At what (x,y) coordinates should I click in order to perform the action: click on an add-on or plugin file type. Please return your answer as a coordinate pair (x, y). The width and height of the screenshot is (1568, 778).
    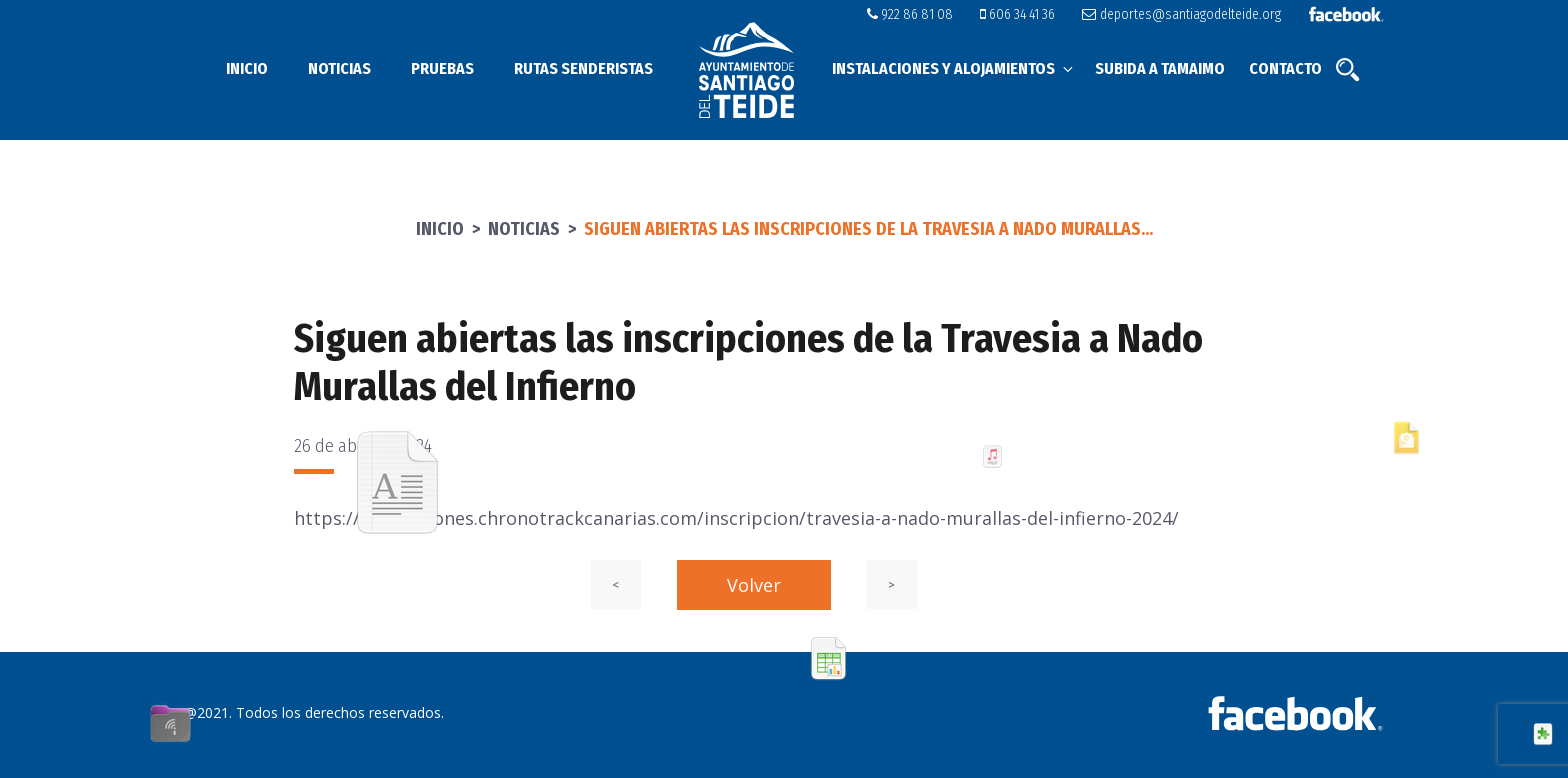
    Looking at the image, I should click on (1543, 734).